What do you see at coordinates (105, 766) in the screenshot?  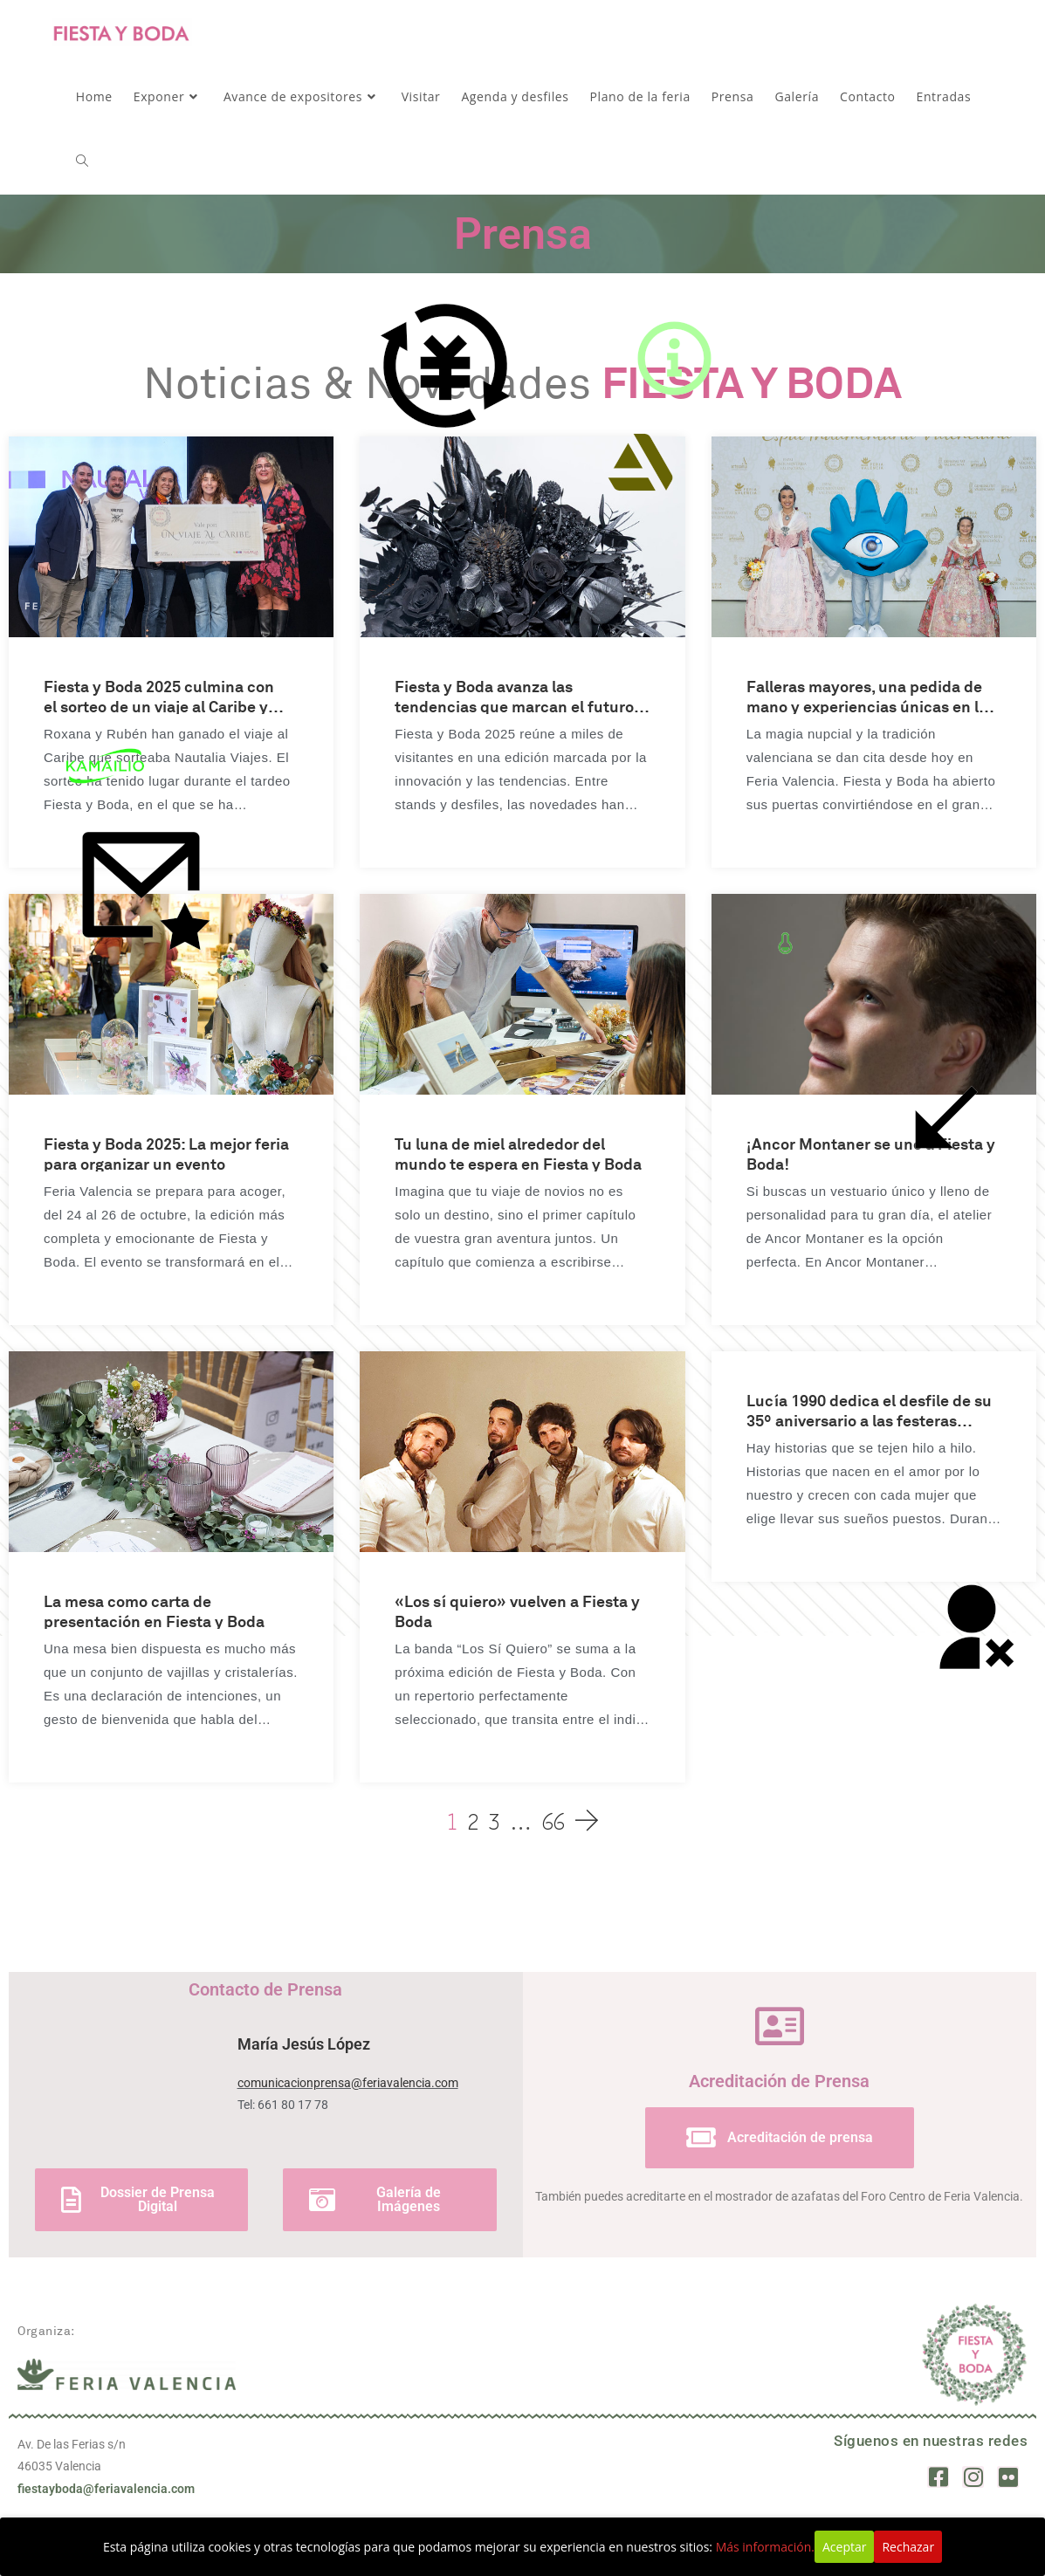 I see `kamailio SIP server logo` at bounding box center [105, 766].